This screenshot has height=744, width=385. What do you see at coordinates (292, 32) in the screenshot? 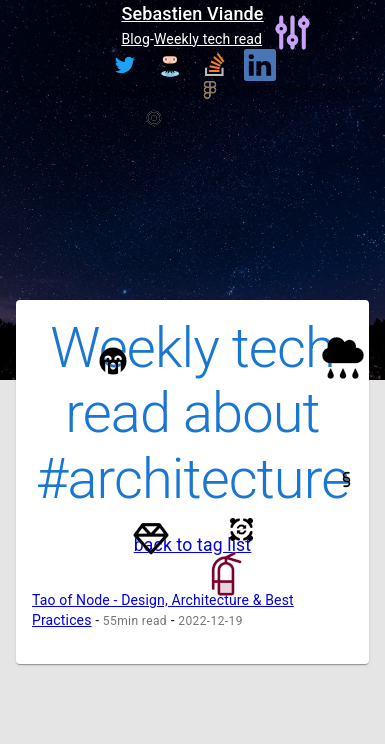
I see `adjust settings or preferences` at bounding box center [292, 32].